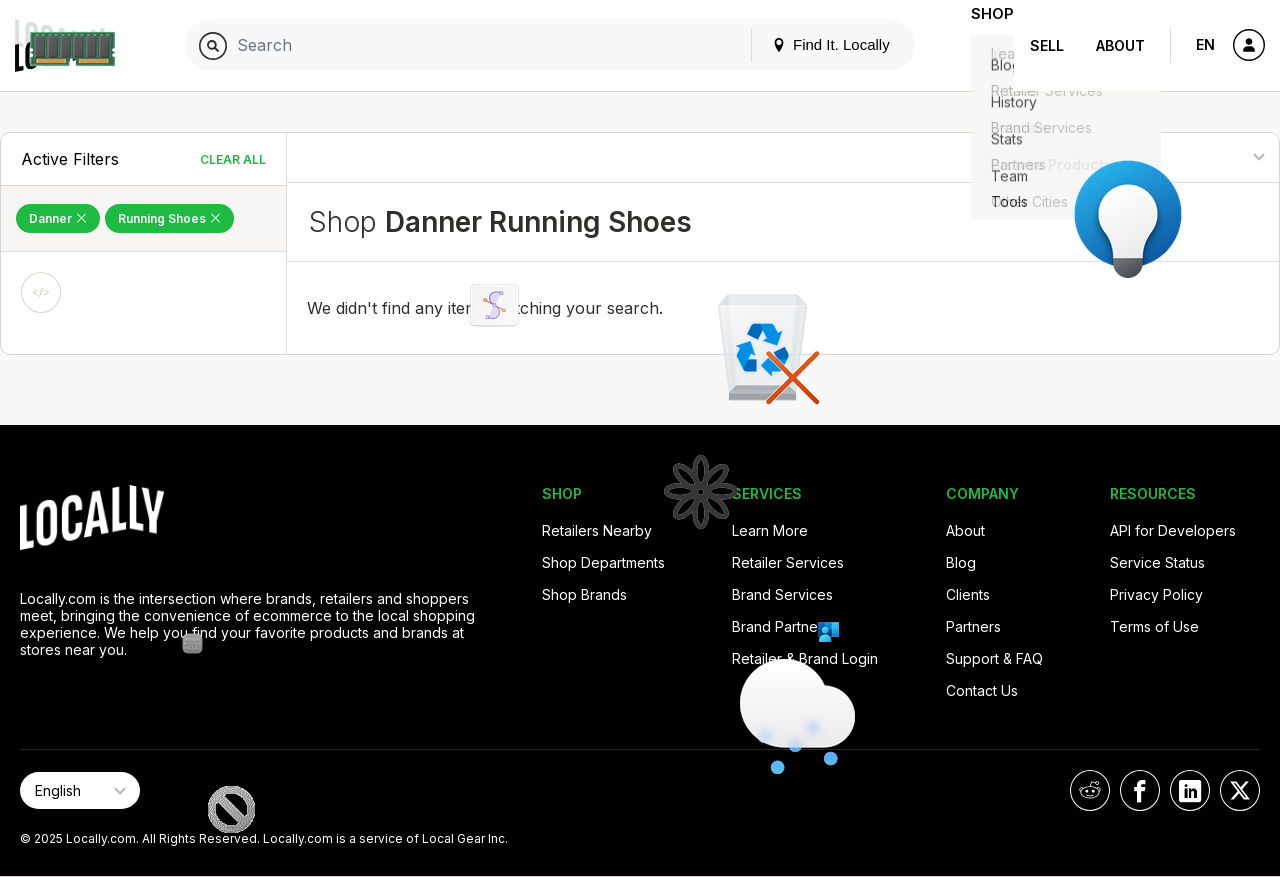 This screenshot has width=1280, height=877. Describe the element at coordinates (72, 50) in the screenshot. I see `view system memory information` at that location.